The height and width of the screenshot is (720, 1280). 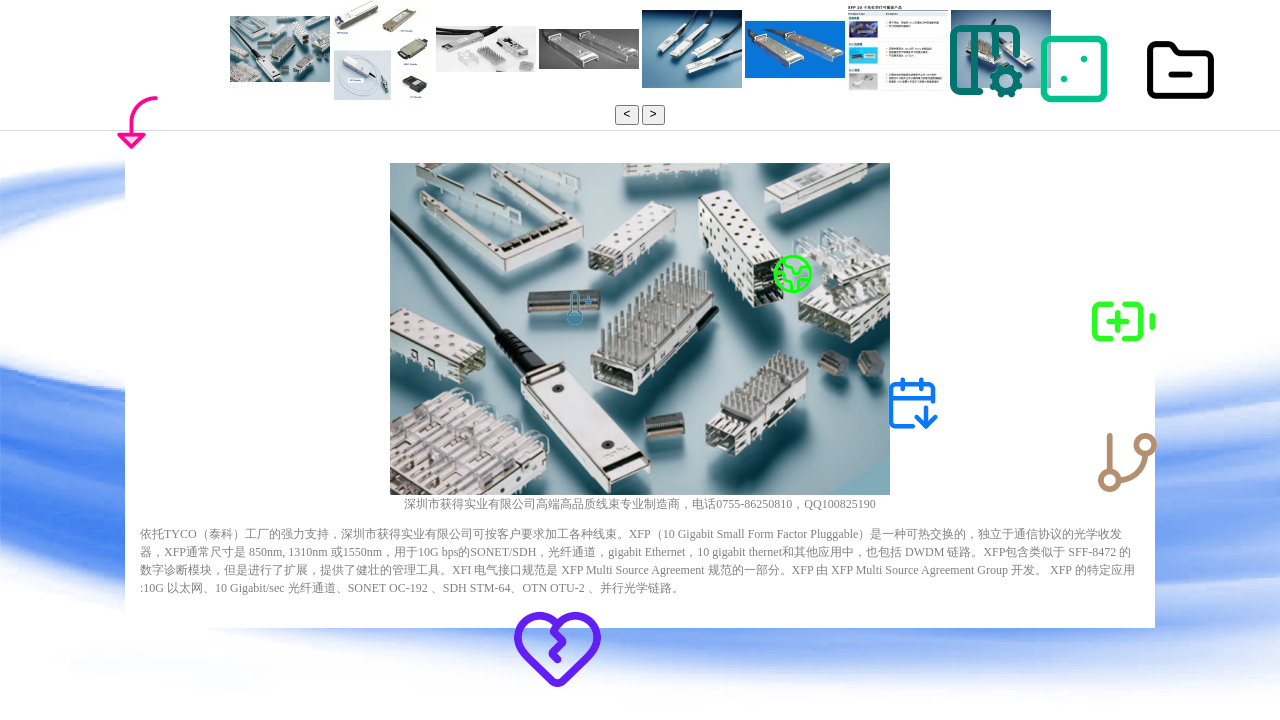 I want to click on configure column layout settings, so click(x=985, y=60).